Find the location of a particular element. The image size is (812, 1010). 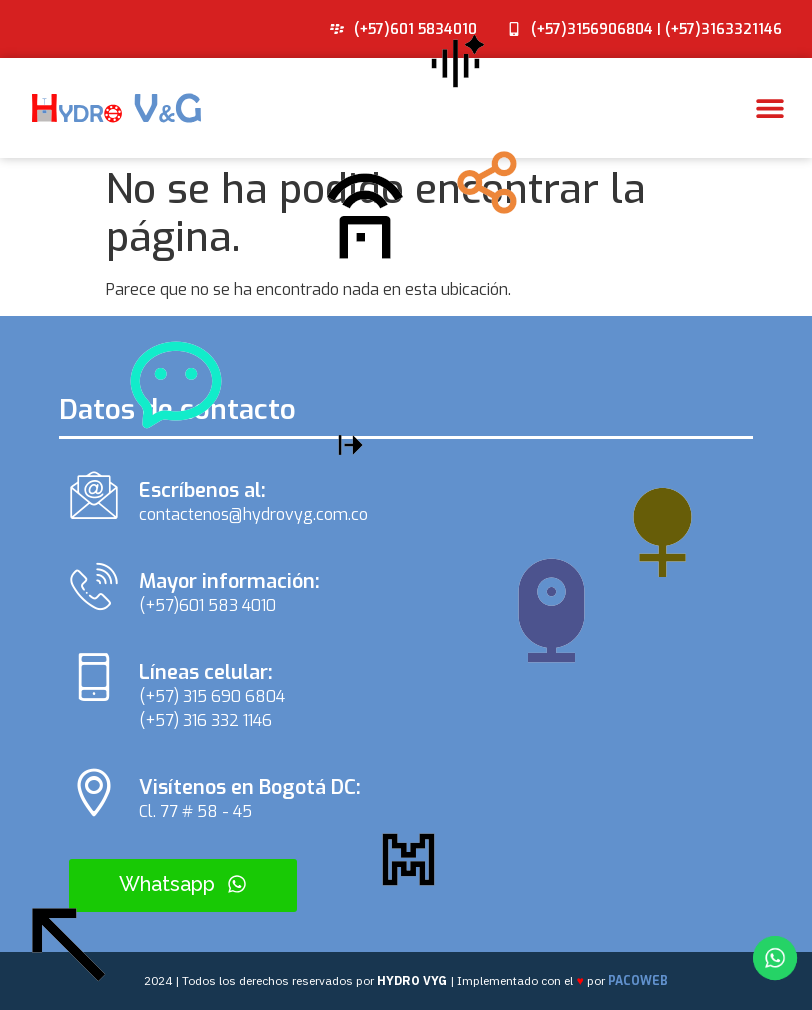

navigate back and up in hierarchy is located at coordinates (67, 943).